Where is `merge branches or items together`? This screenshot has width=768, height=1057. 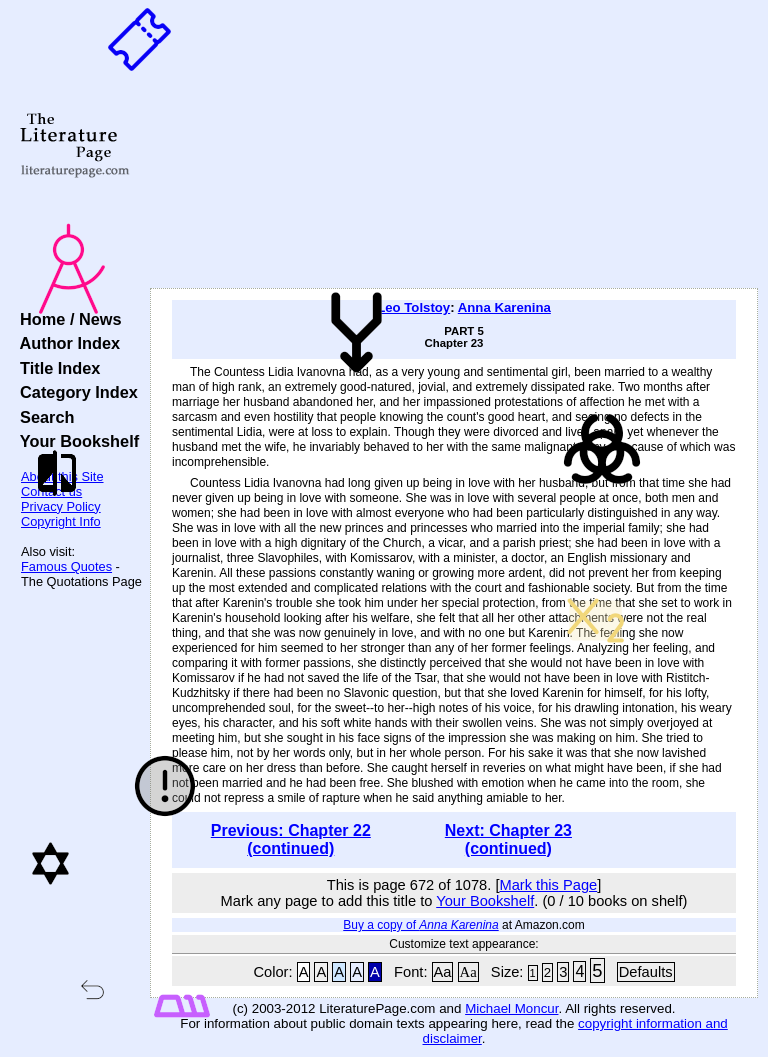
merge branches or items together is located at coordinates (356, 329).